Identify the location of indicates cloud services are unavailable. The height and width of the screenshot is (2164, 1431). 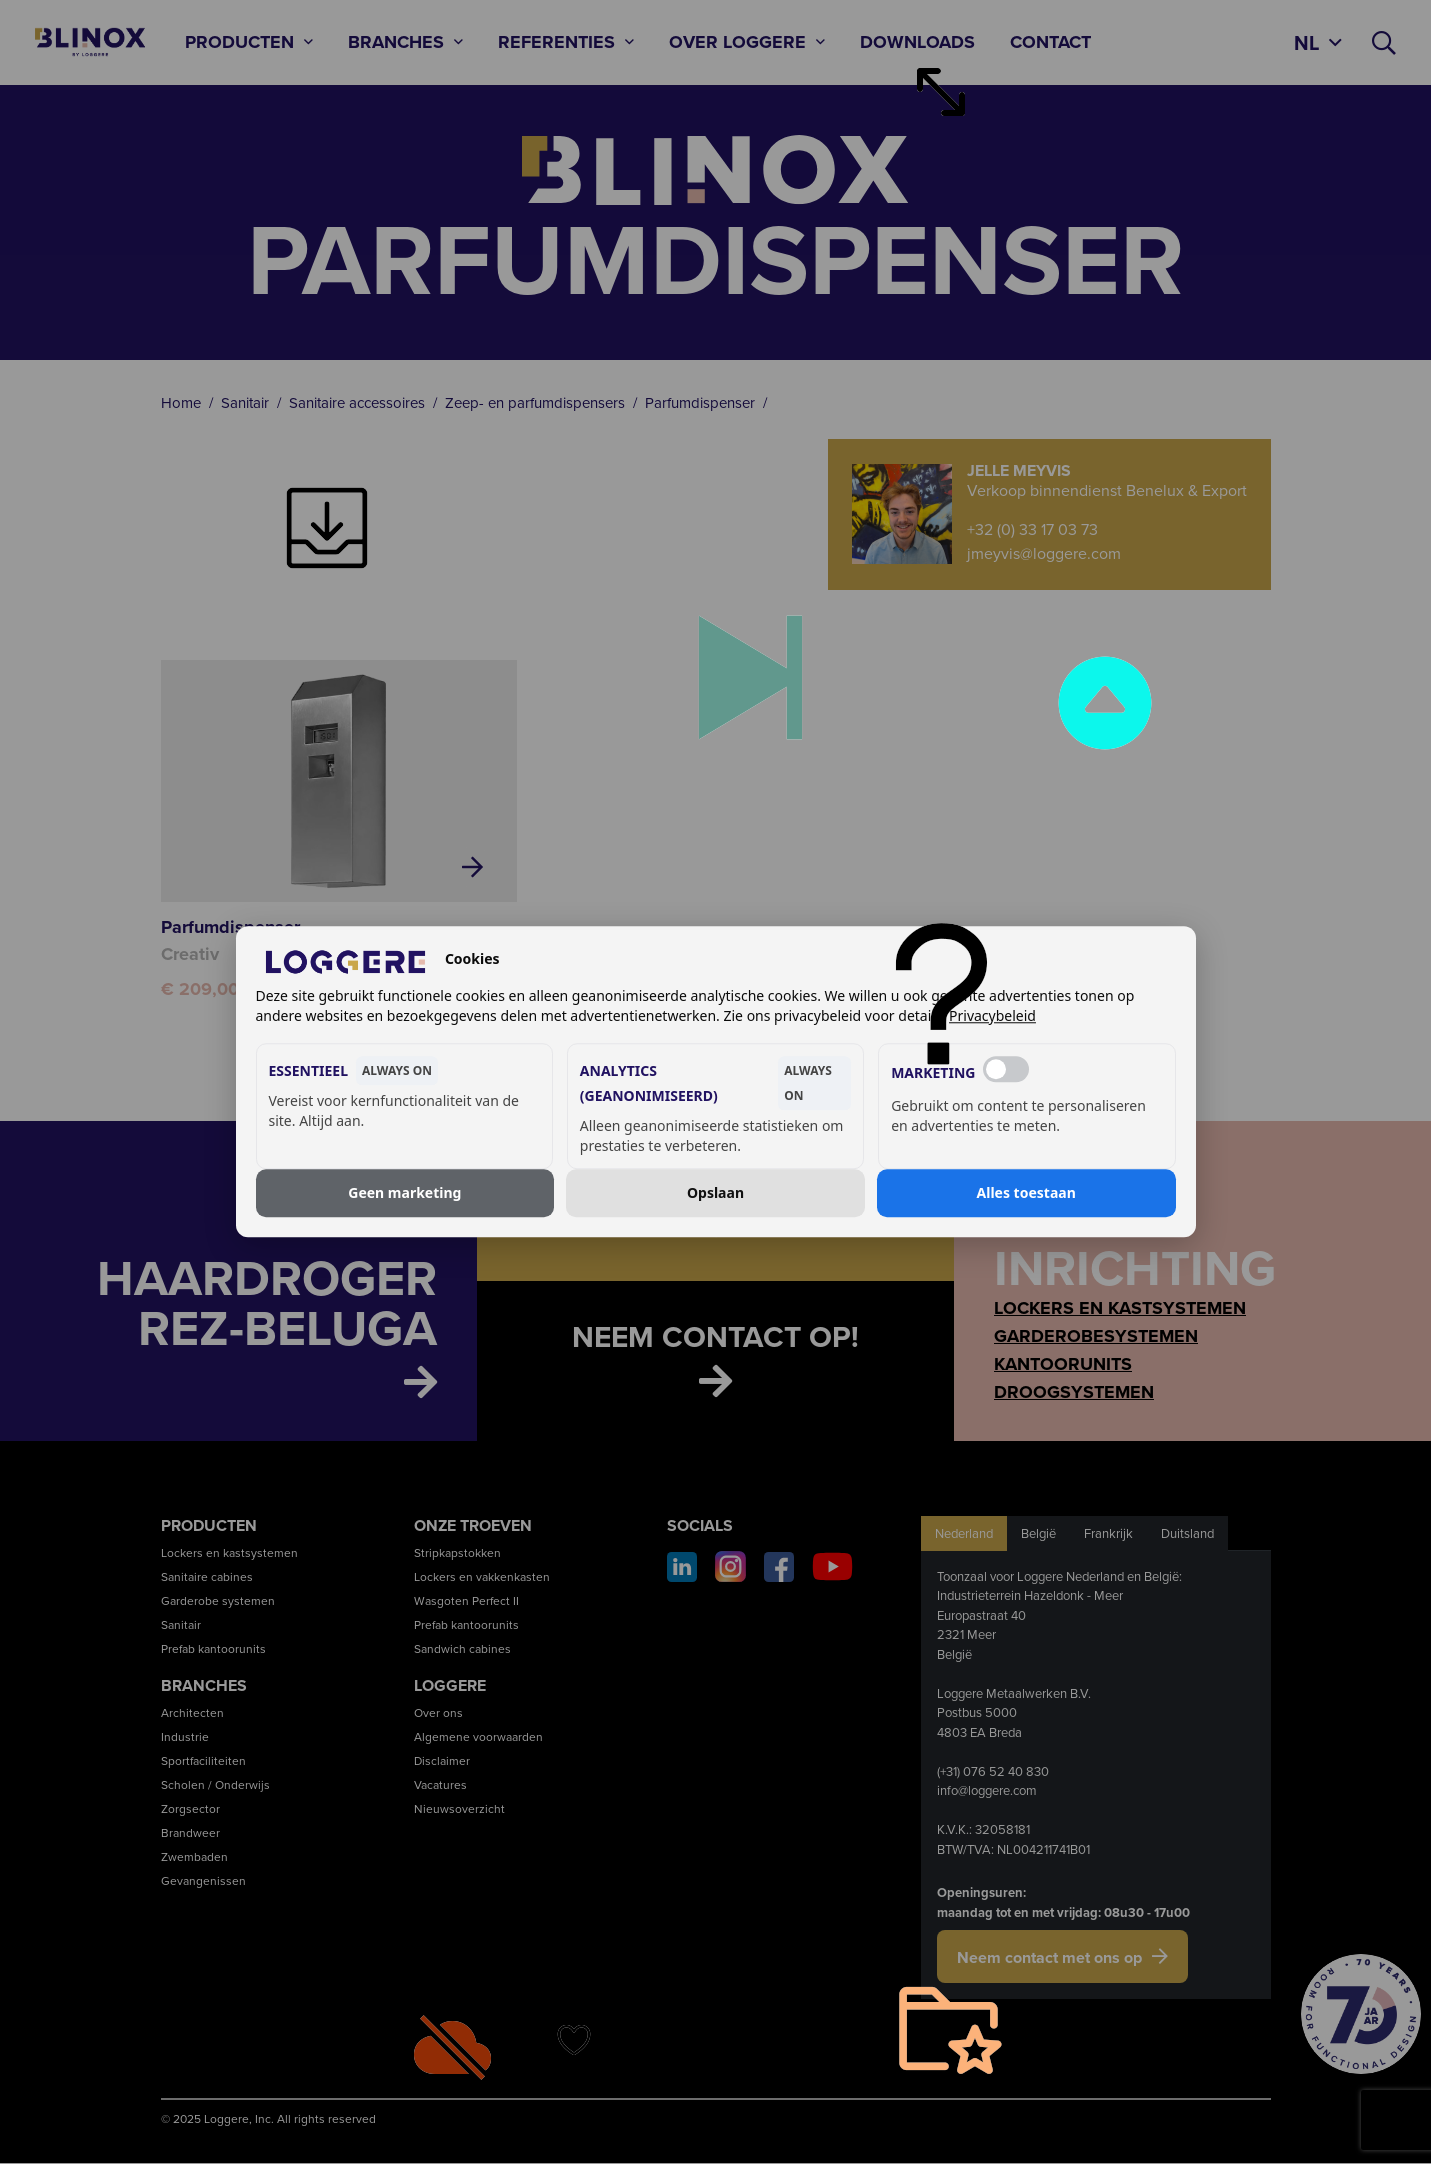
(452, 2047).